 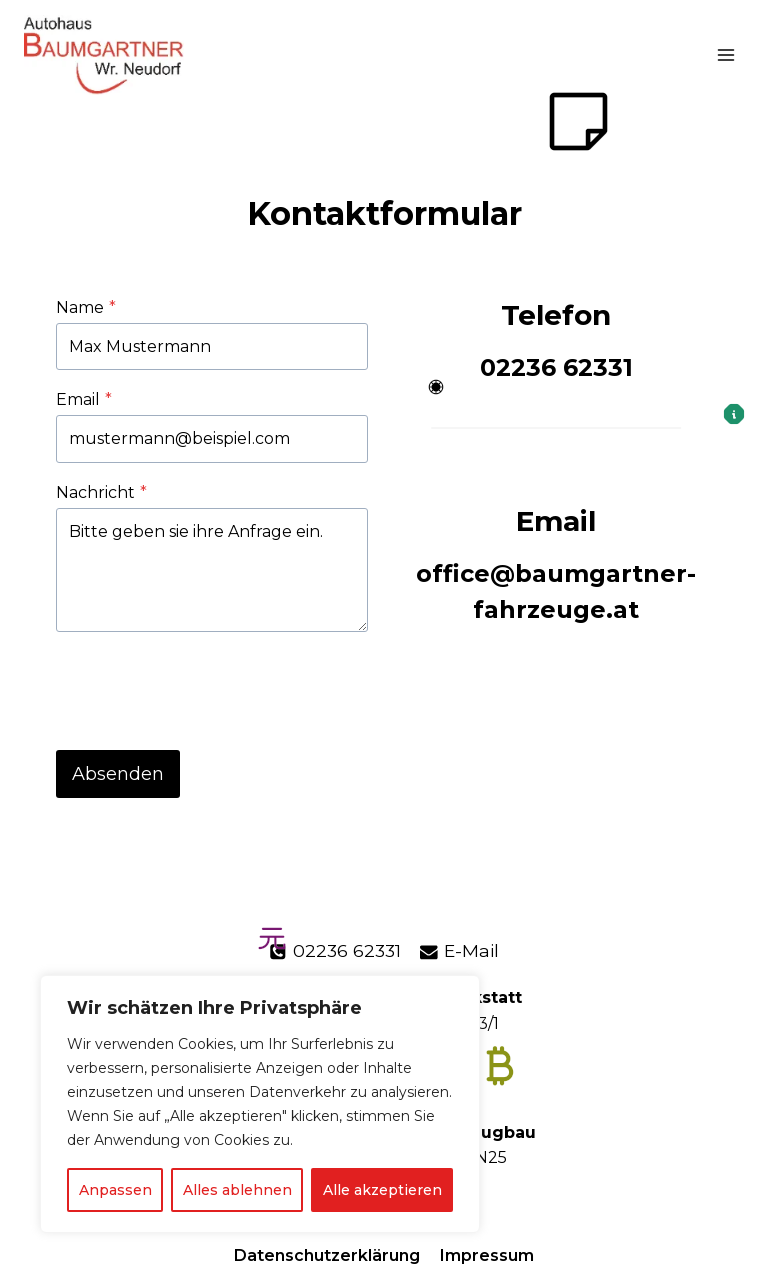 I want to click on access casino or gambling games, so click(x=436, y=387).